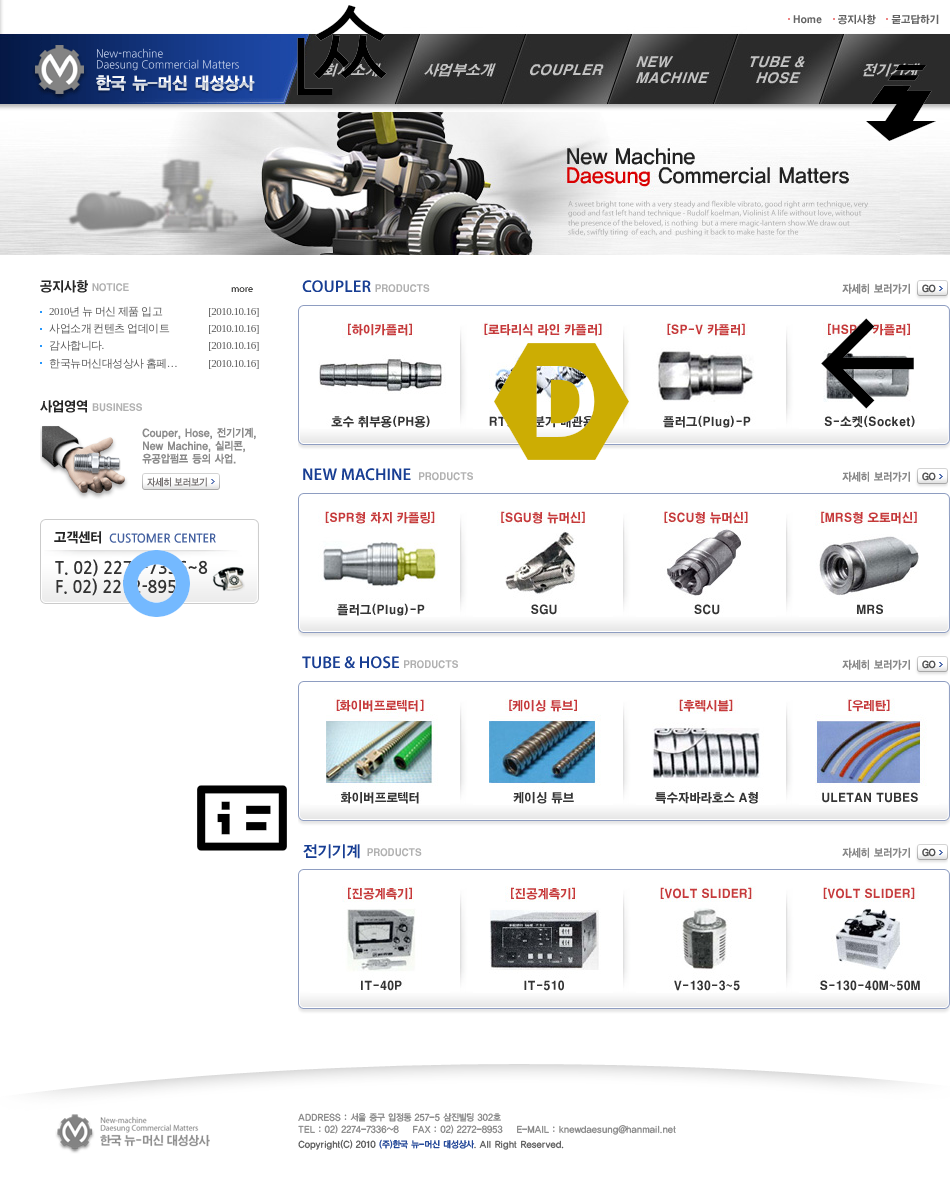  What do you see at coordinates (867, 363) in the screenshot?
I see `go back to the previous screen` at bounding box center [867, 363].